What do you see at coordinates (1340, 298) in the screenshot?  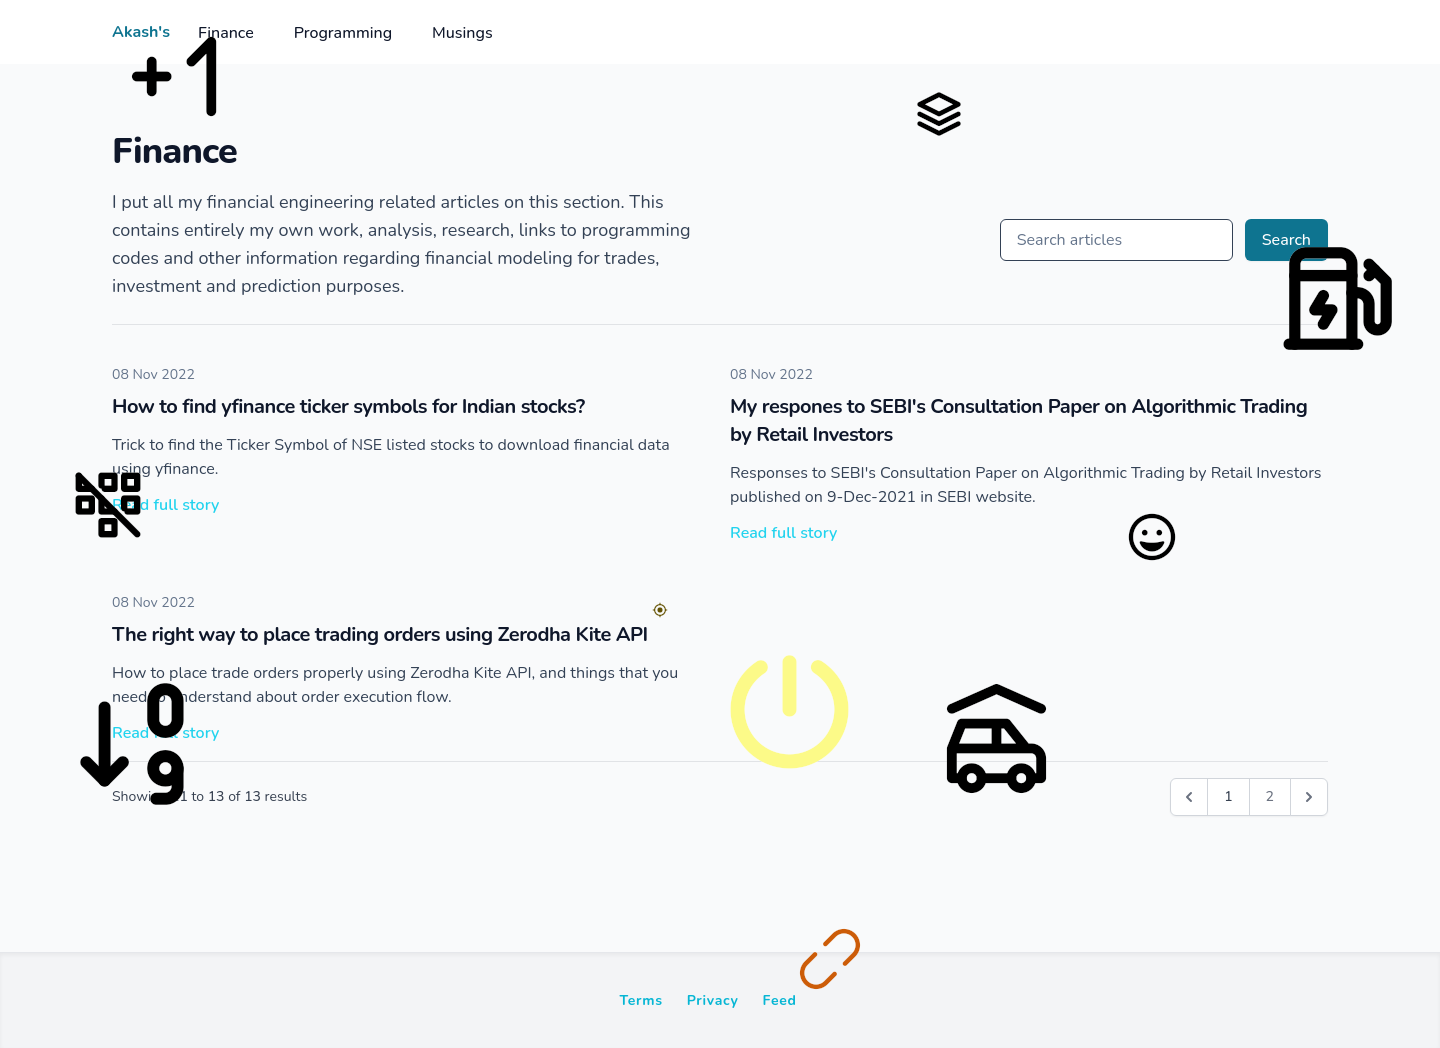 I see `find nearby electric vehicle charging stations` at bounding box center [1340, 298].